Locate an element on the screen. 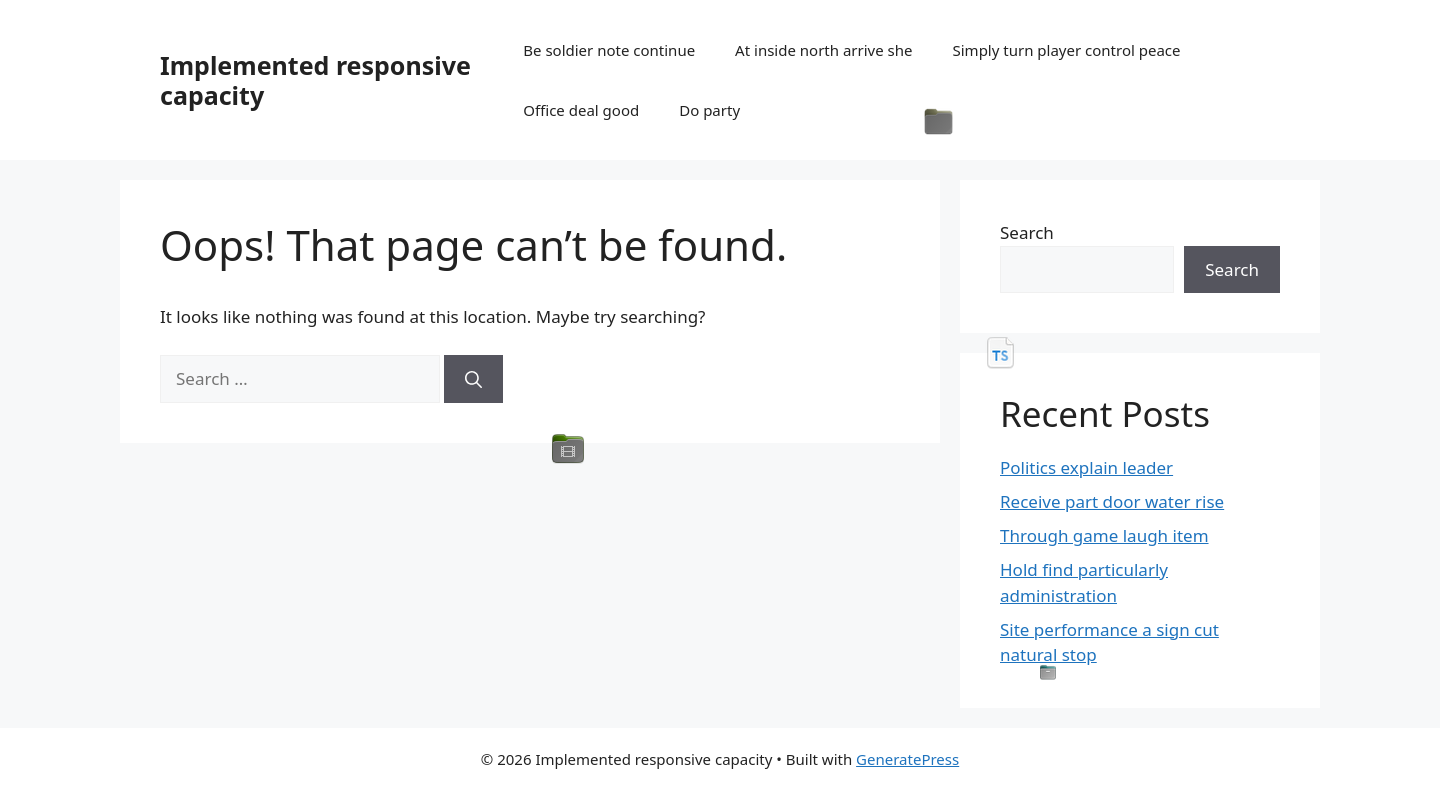 This screenshot has width=1440, height=790. a typescript source code file is located at coordinates (1000, 352).